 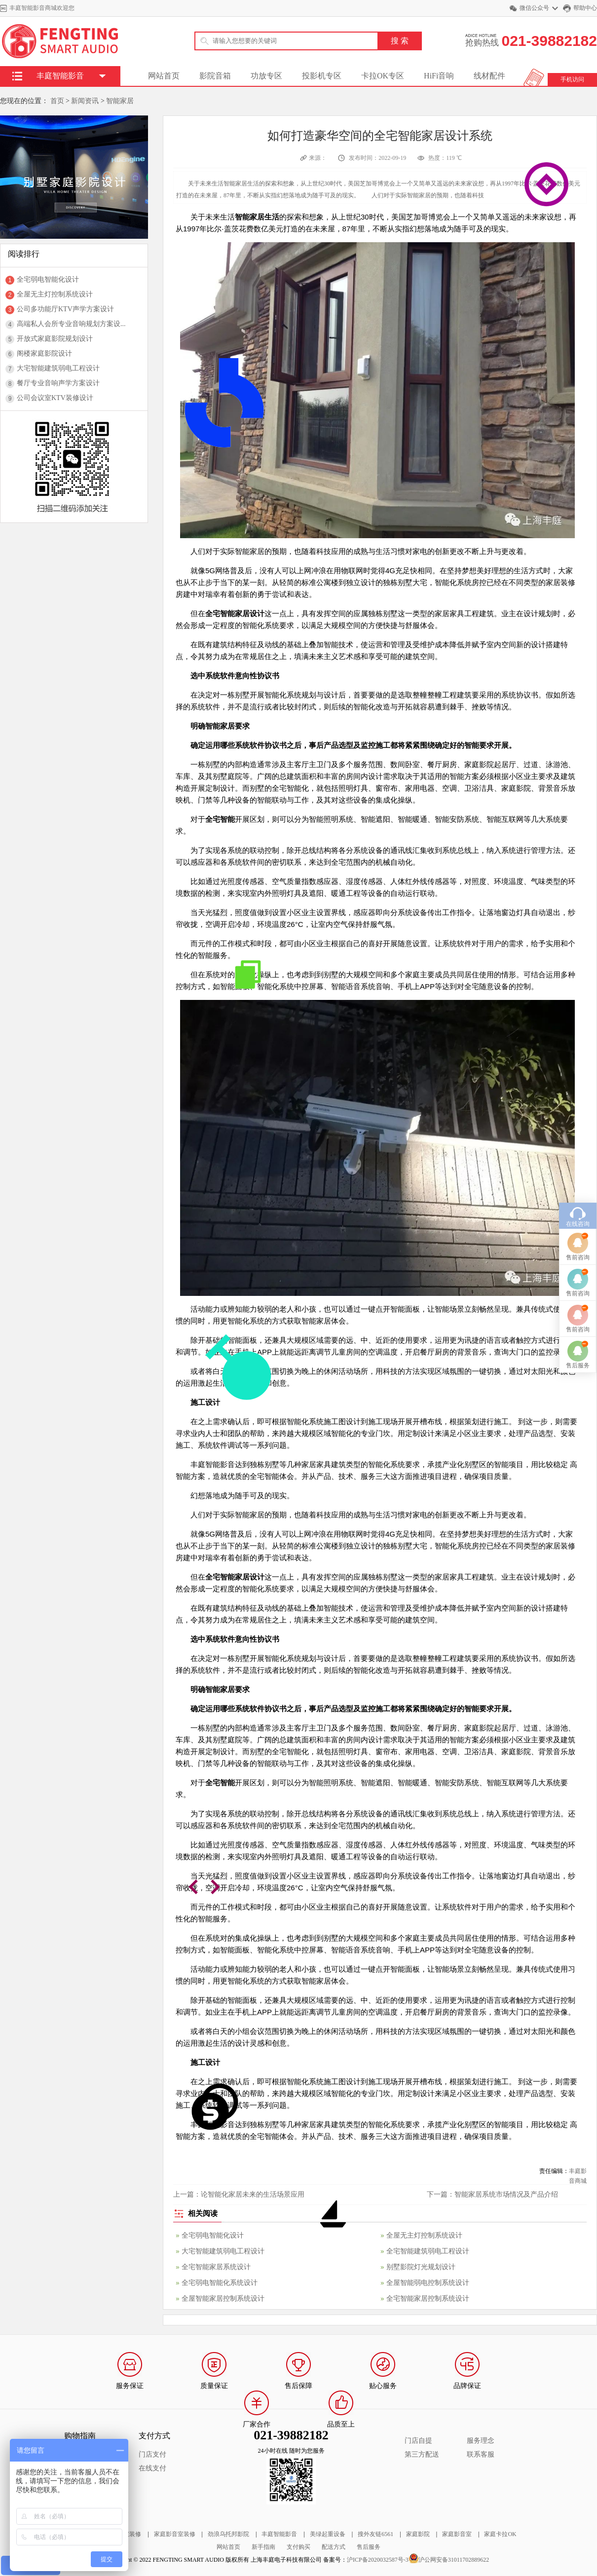 What do you see at coordinates (204, 1887) in the screenshot?
I see `view or edit source code` at bounding box center [204, 1887].